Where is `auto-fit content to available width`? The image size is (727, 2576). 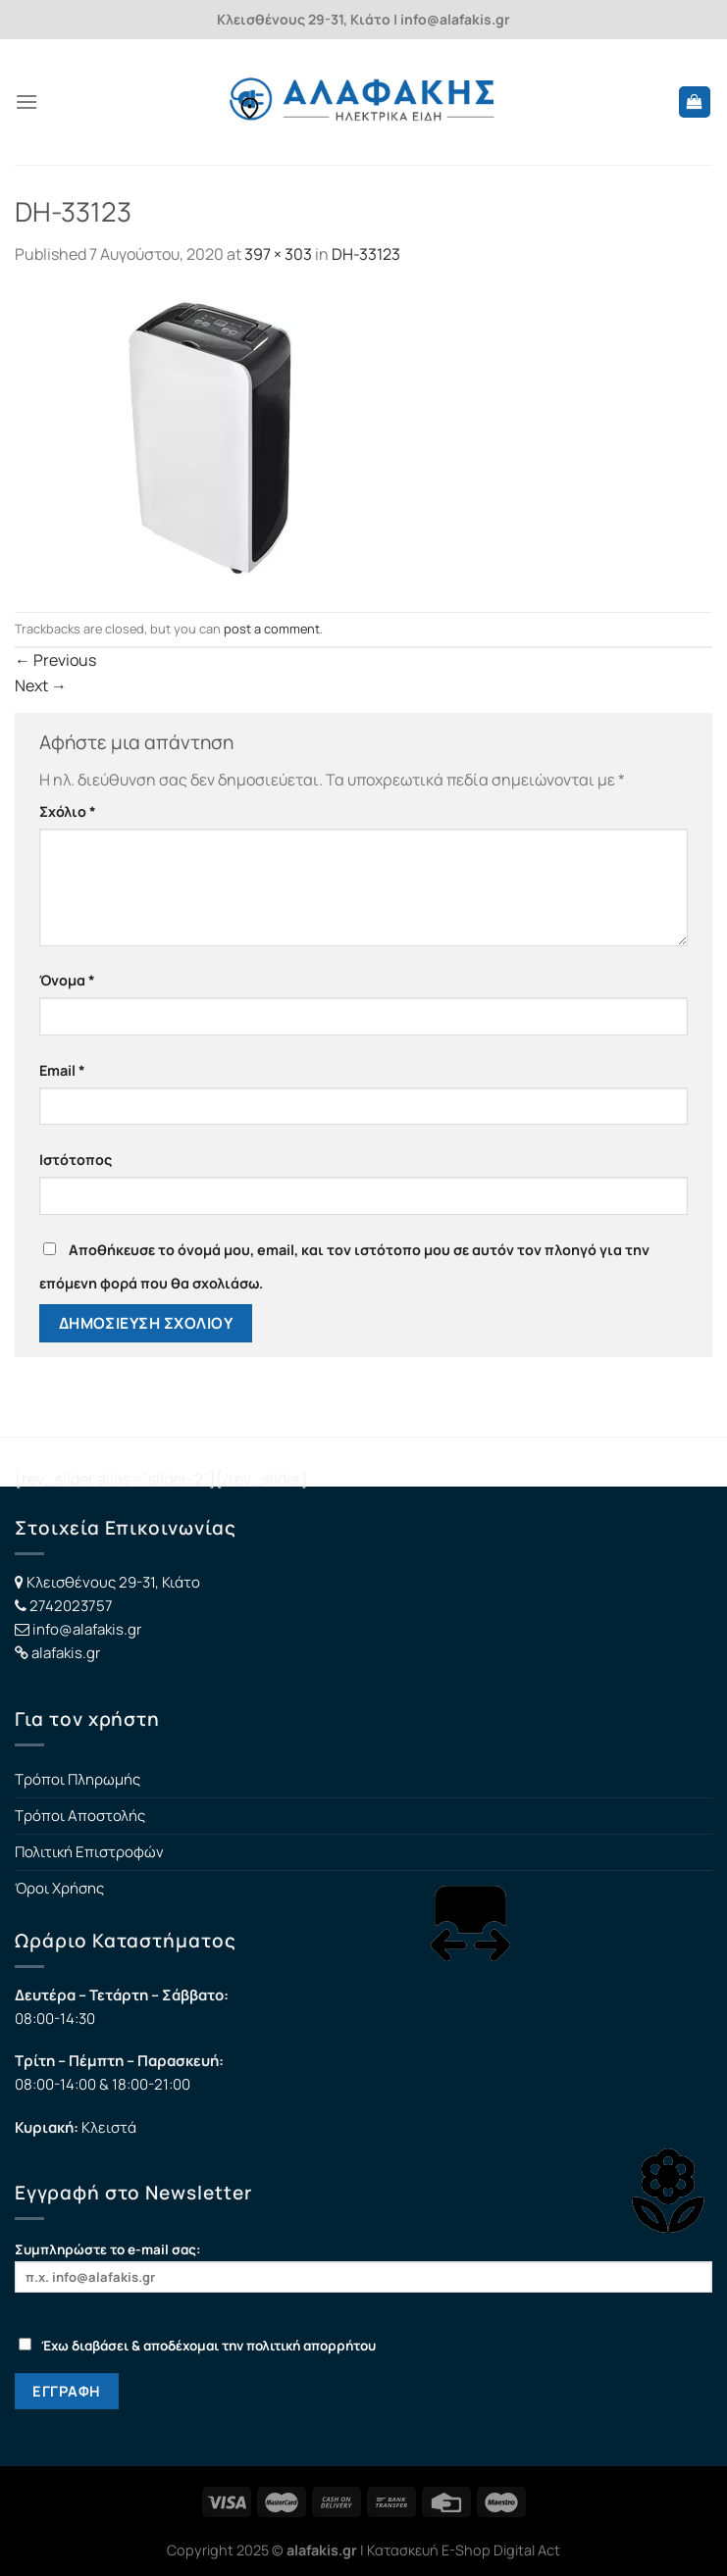
auto-fit content to available width is located at coordinates (470, 1921).